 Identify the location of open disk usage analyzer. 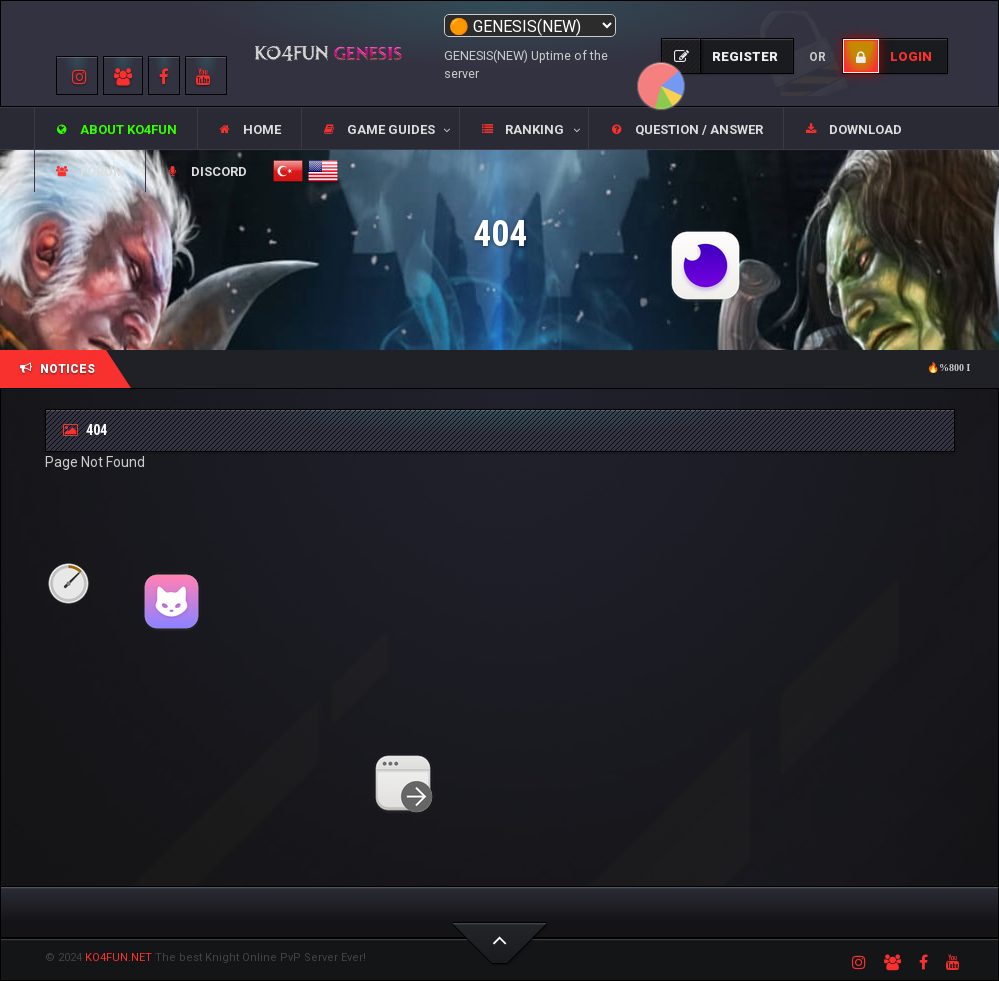
(661, 86).